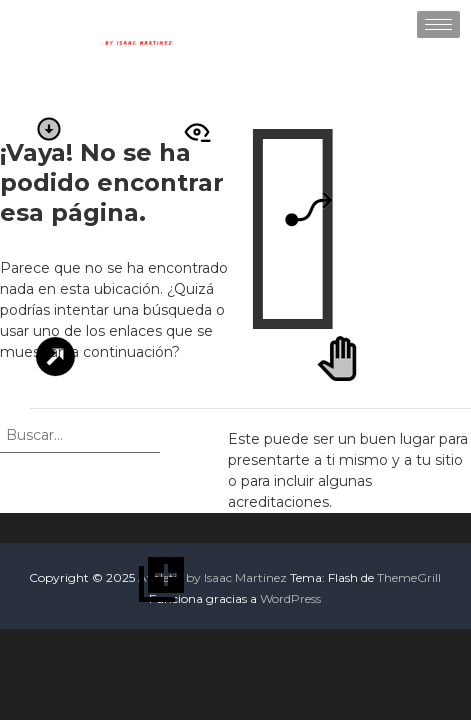 This screenshot has height=720, width=471. Describe the element at coordinates (308, 210) in the screenshot. I see `indicates a workflow or process flow direction` at that location.